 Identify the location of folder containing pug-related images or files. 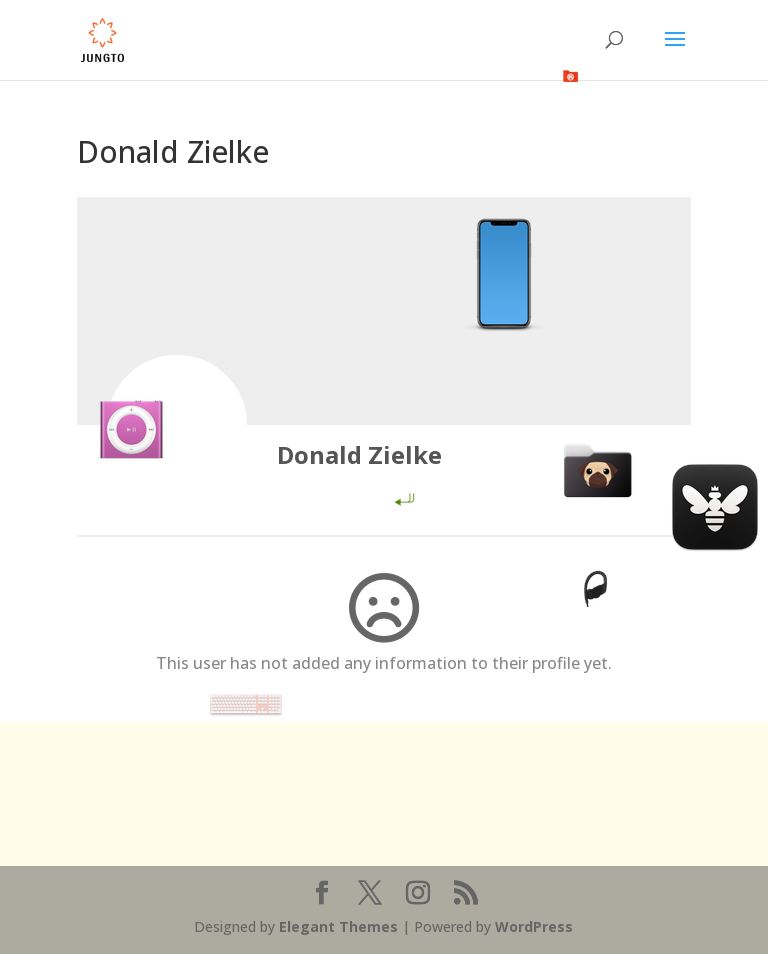
(597, 472).